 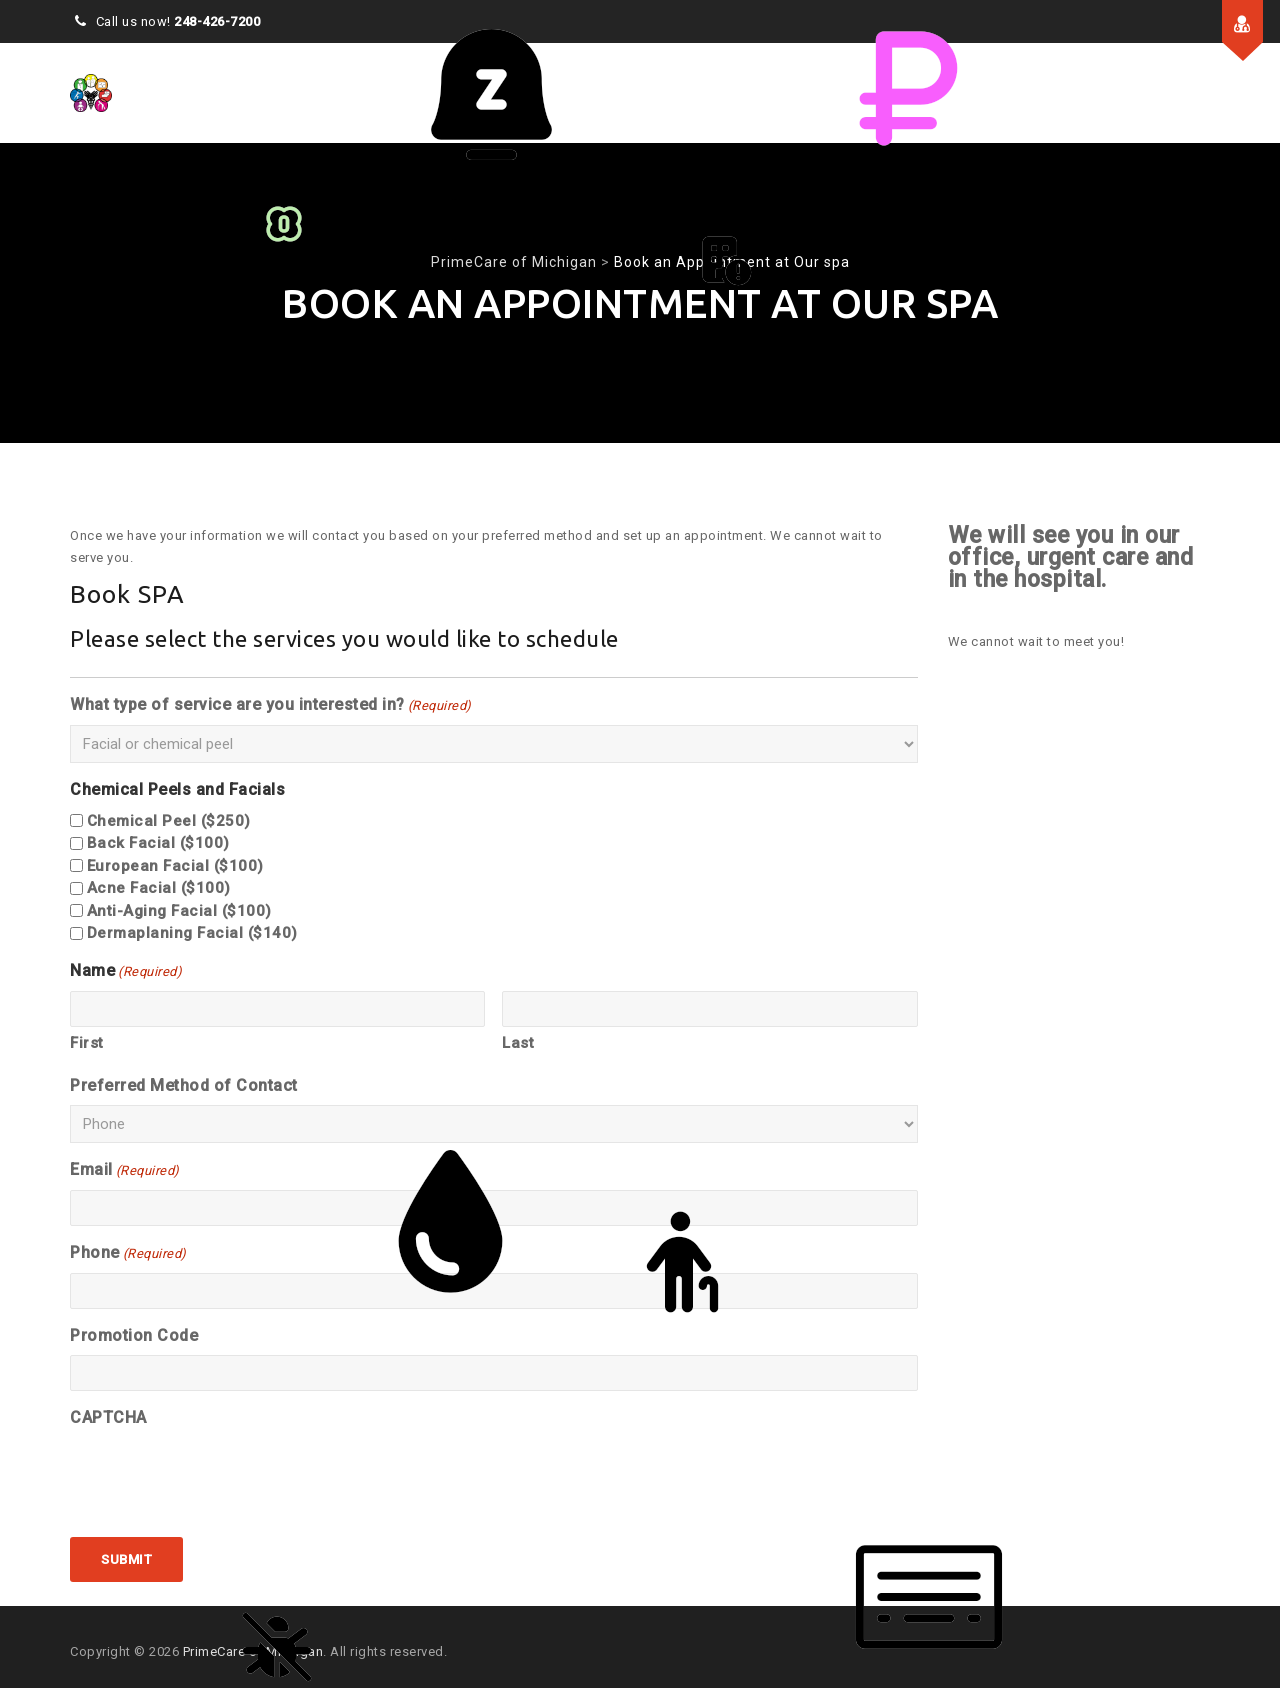 What do you see at coordinates (491, 94) in the screenshot?
I see `mute notifications or enable do not disturb mode` at bounding box center [491, 94].